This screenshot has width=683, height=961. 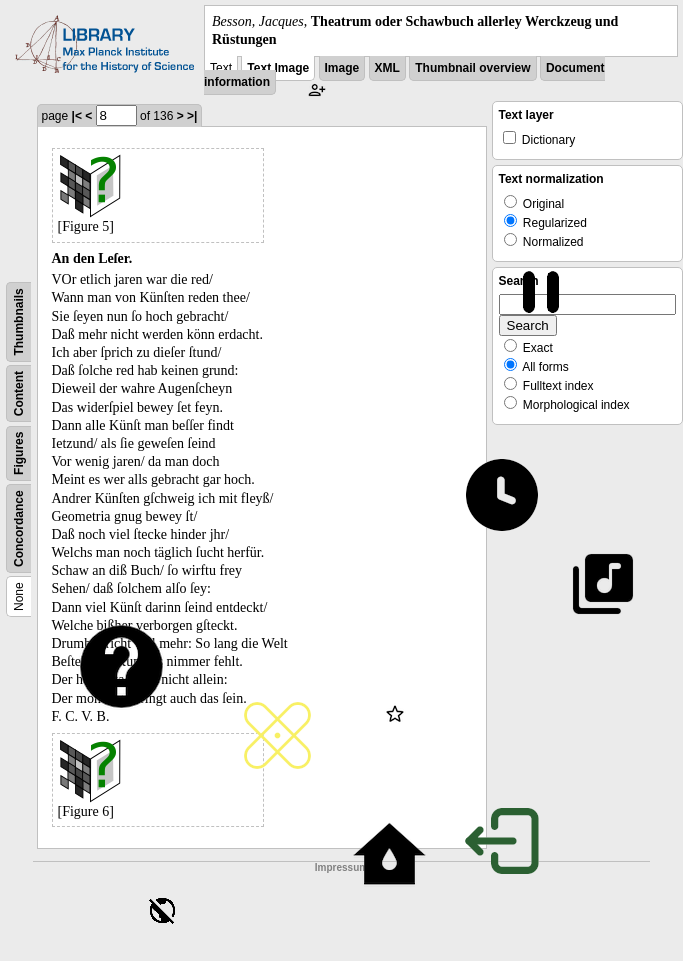 I want to click on add a new contact, so click(x=317, y=90).